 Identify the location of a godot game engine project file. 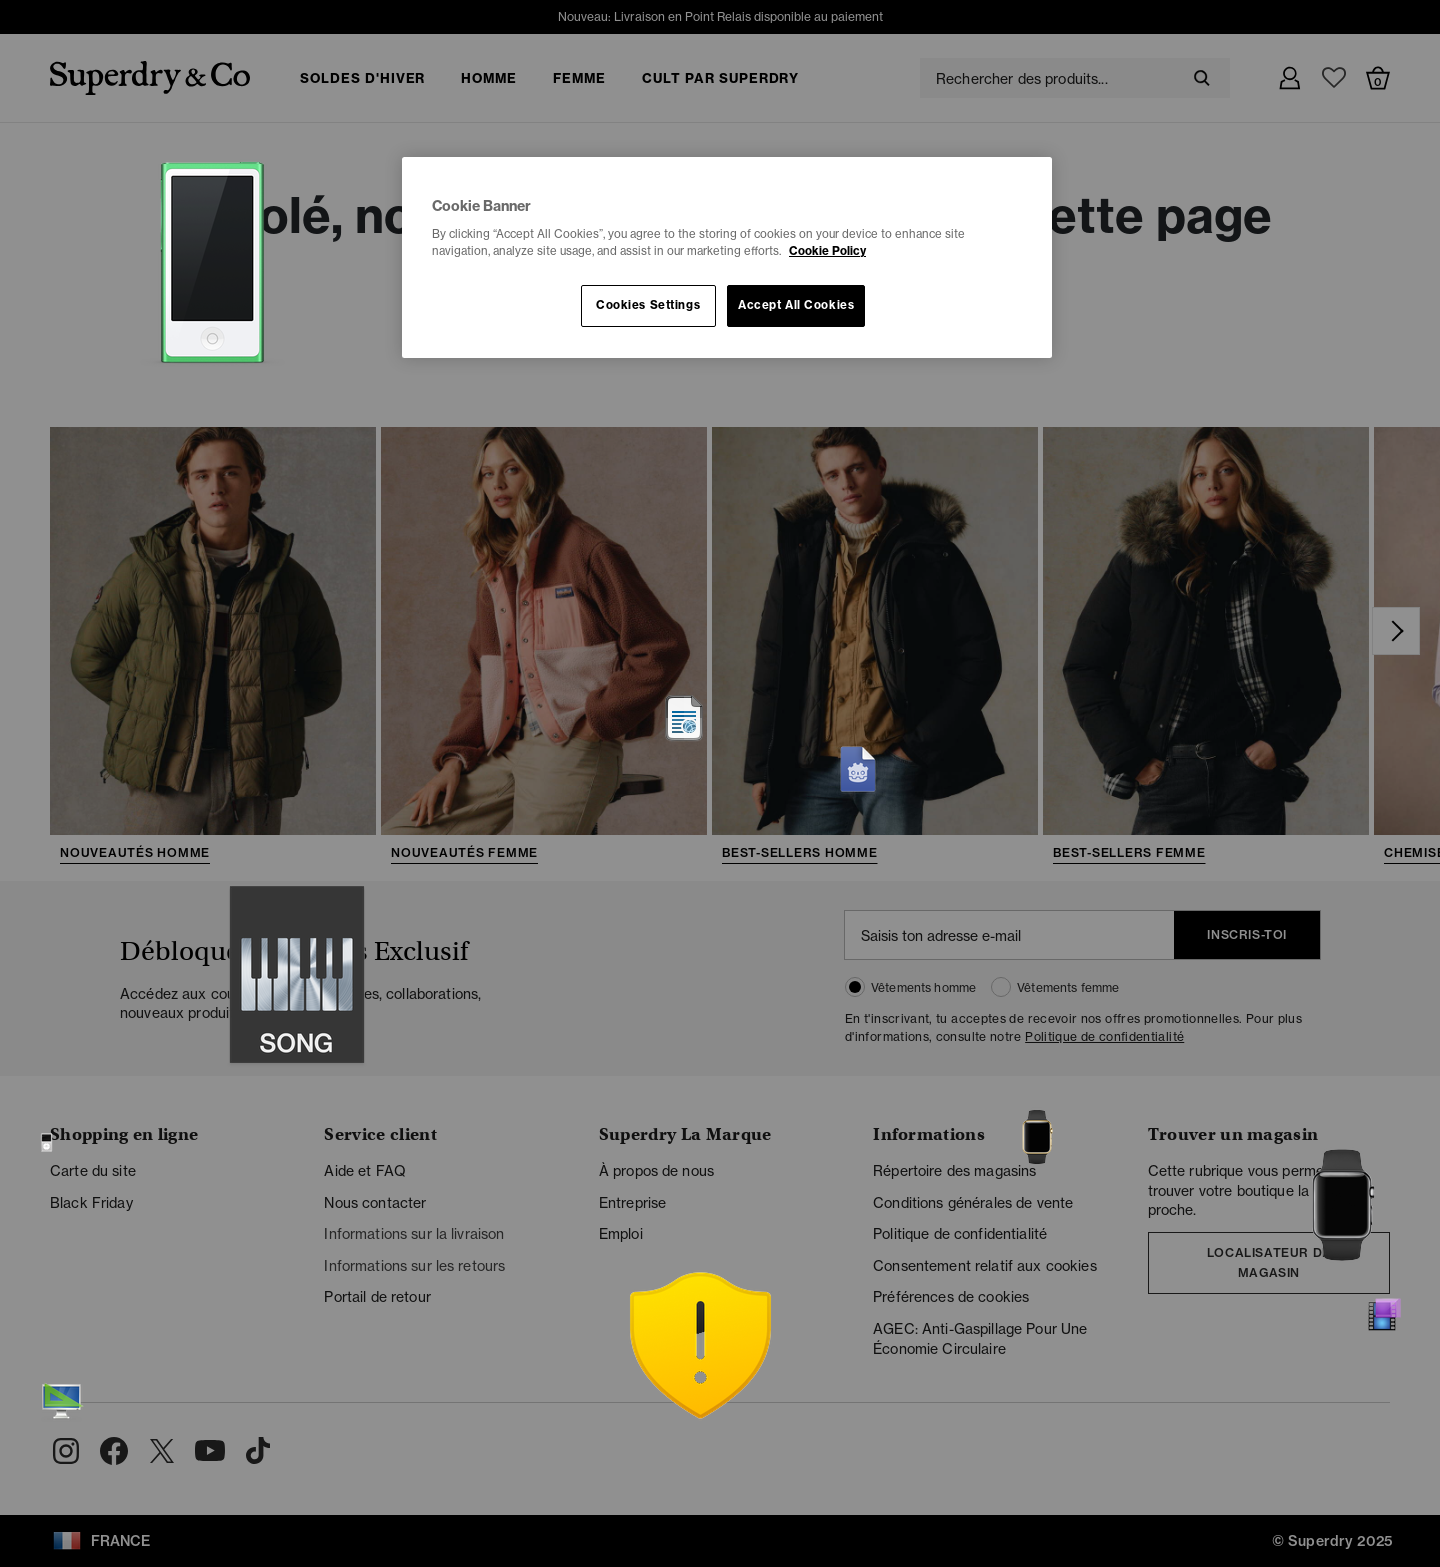
(858, 770).